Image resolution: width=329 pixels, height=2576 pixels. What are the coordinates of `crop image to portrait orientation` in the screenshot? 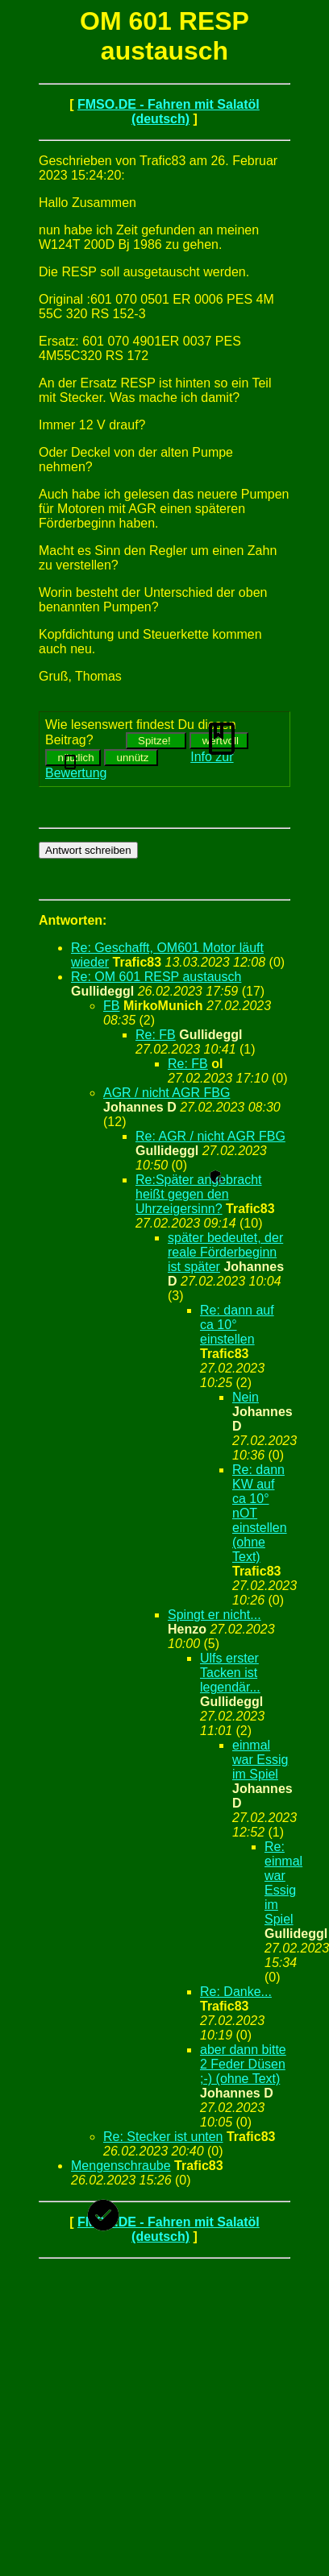 It's located at (70, 762).